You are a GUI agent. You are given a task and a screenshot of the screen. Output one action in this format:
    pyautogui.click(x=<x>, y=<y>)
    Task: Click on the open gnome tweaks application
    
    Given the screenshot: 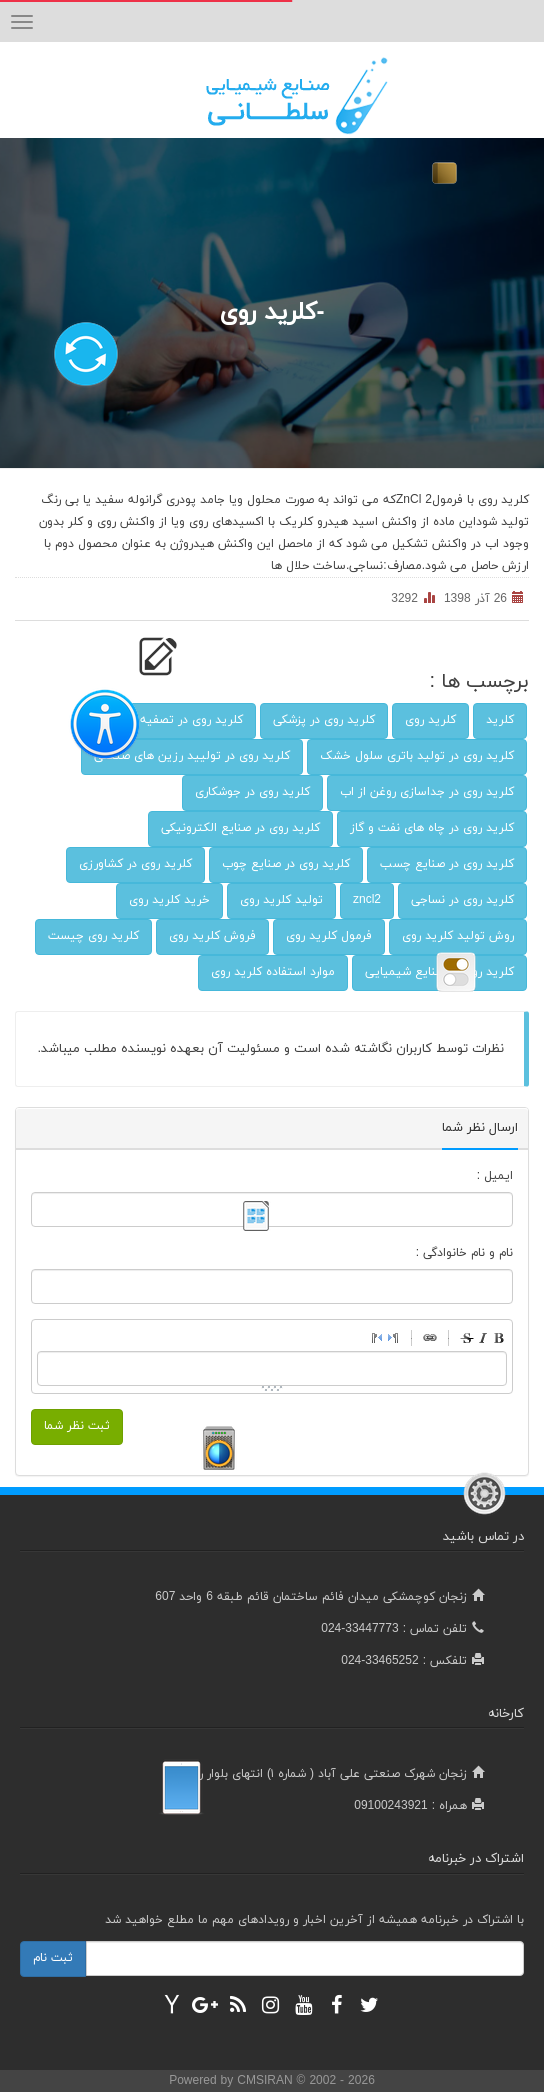 What is the action you would take?
    pyautogui.click(x=456, y=972)
    